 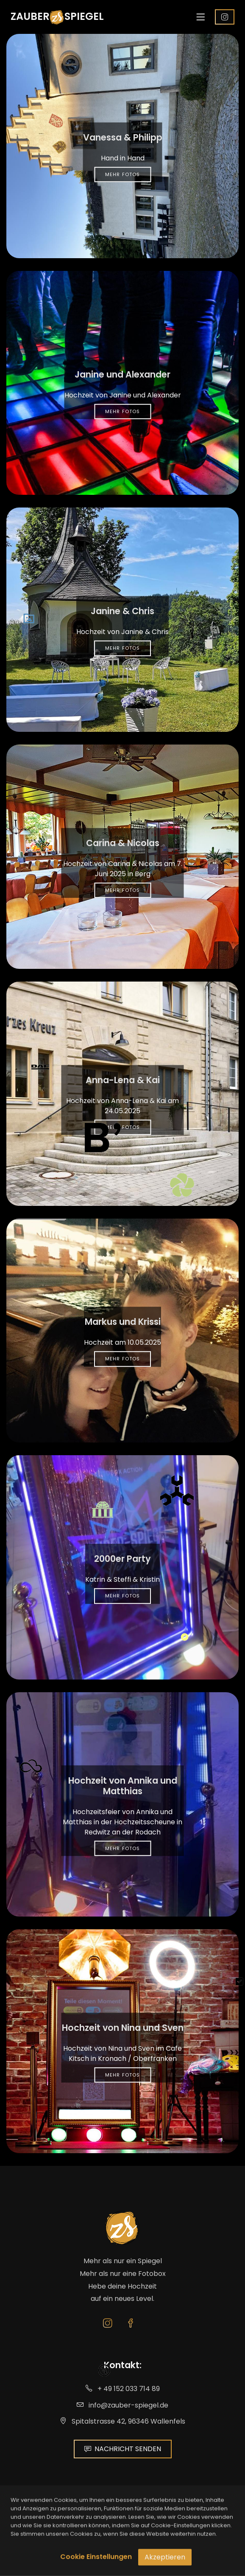 I want to click on skyatlas brand logo, so click(x=31, y=1766).